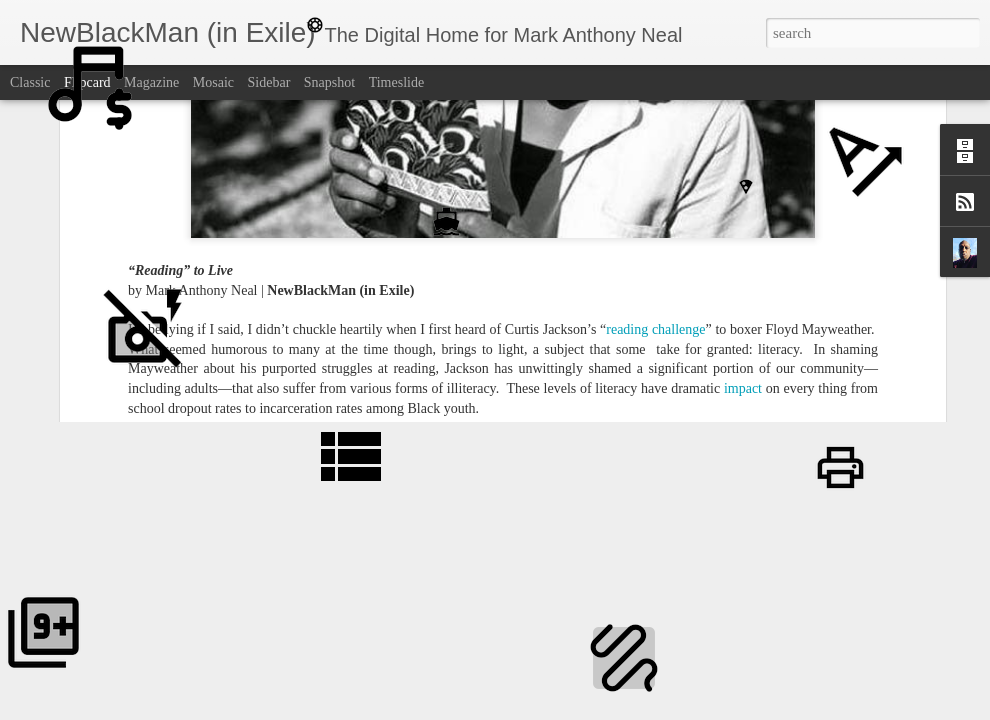 The width and height of the screenshot is (990, 720). What do you see at coordinates (746, 187) in the screenshot?
I see `find nearby pizza restaurants` at bounding box center [746, 187].